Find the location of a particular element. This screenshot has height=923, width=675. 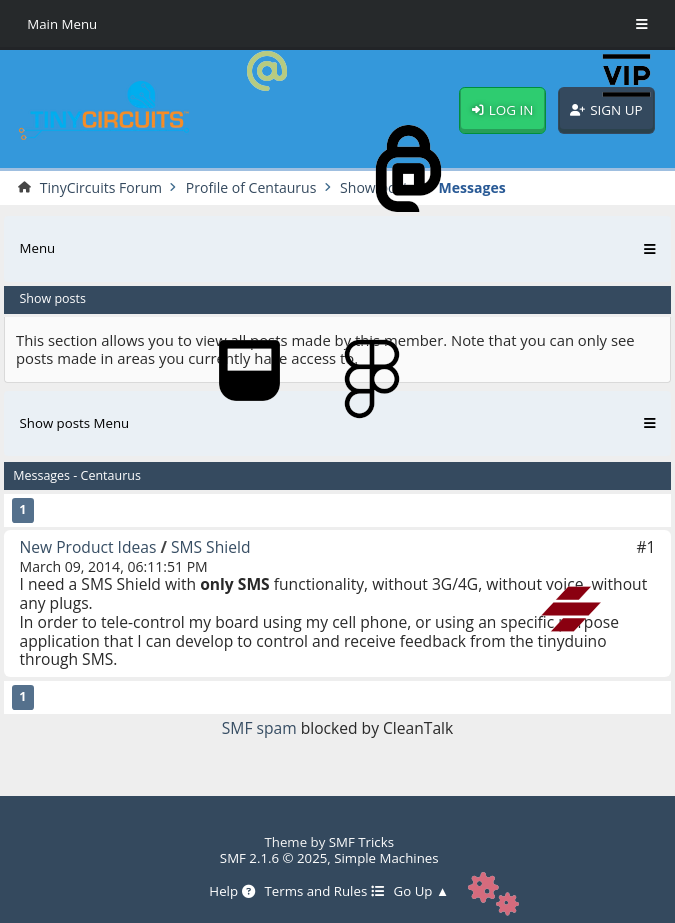

open Figma design tool is located at coordinates (372, 379).